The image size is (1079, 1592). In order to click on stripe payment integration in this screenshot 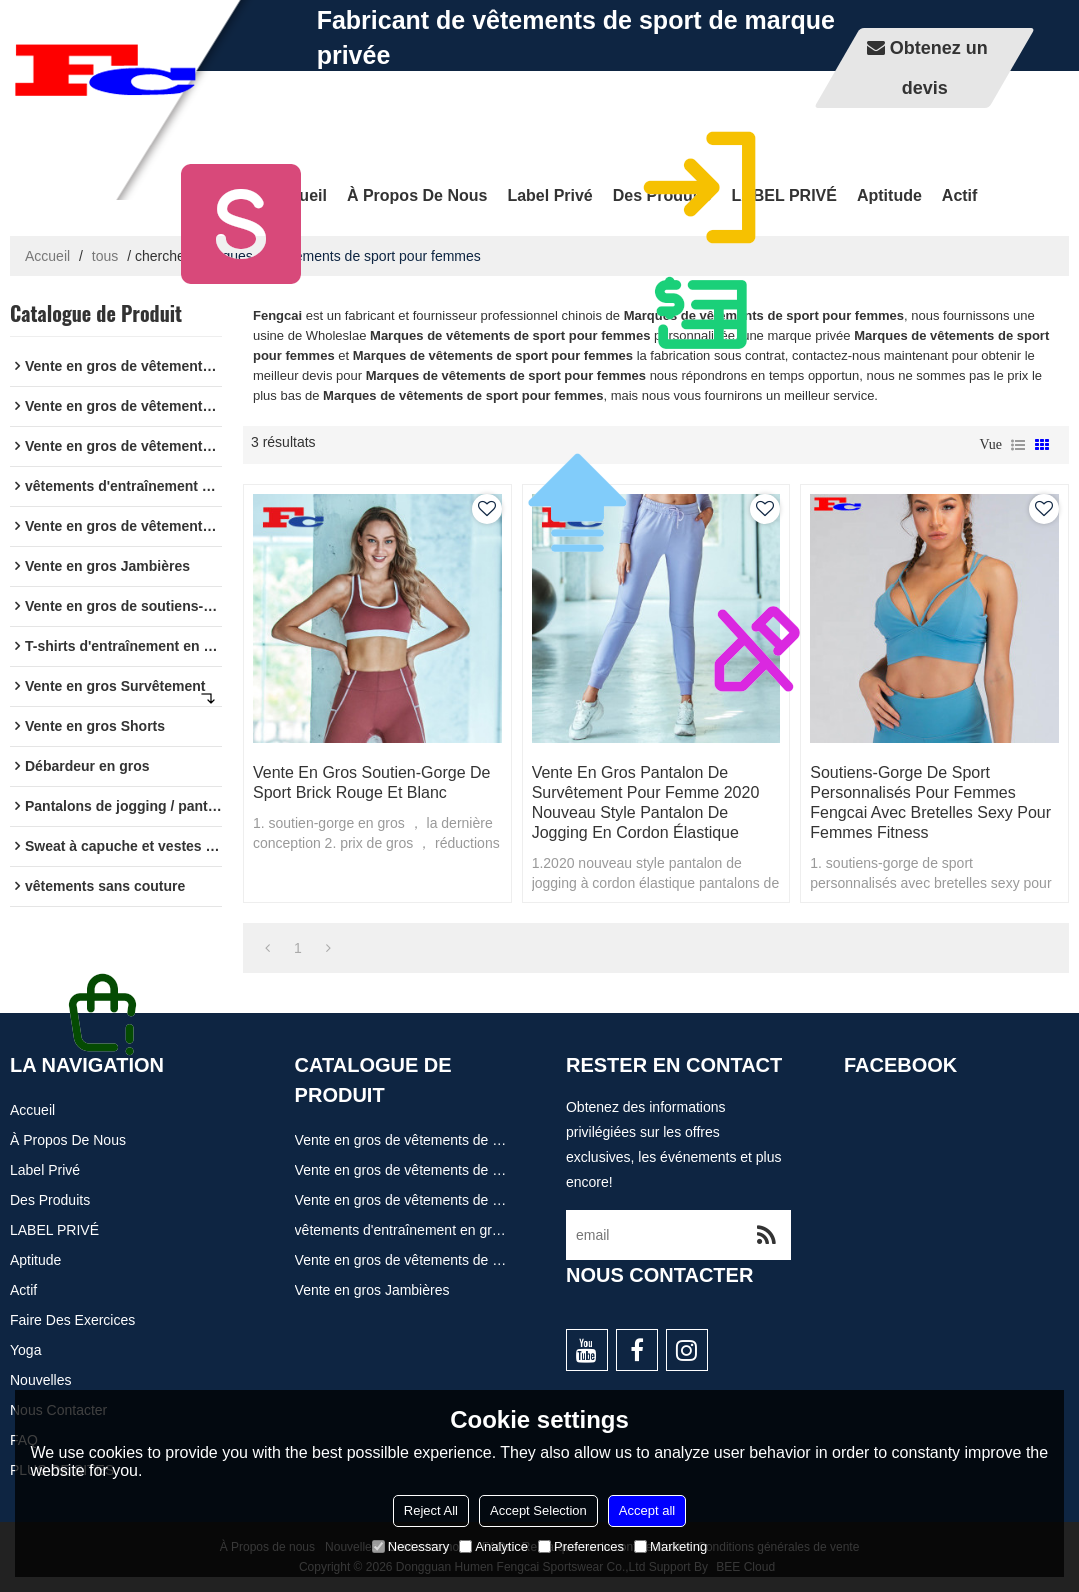, I will do `click(241, 224)`.